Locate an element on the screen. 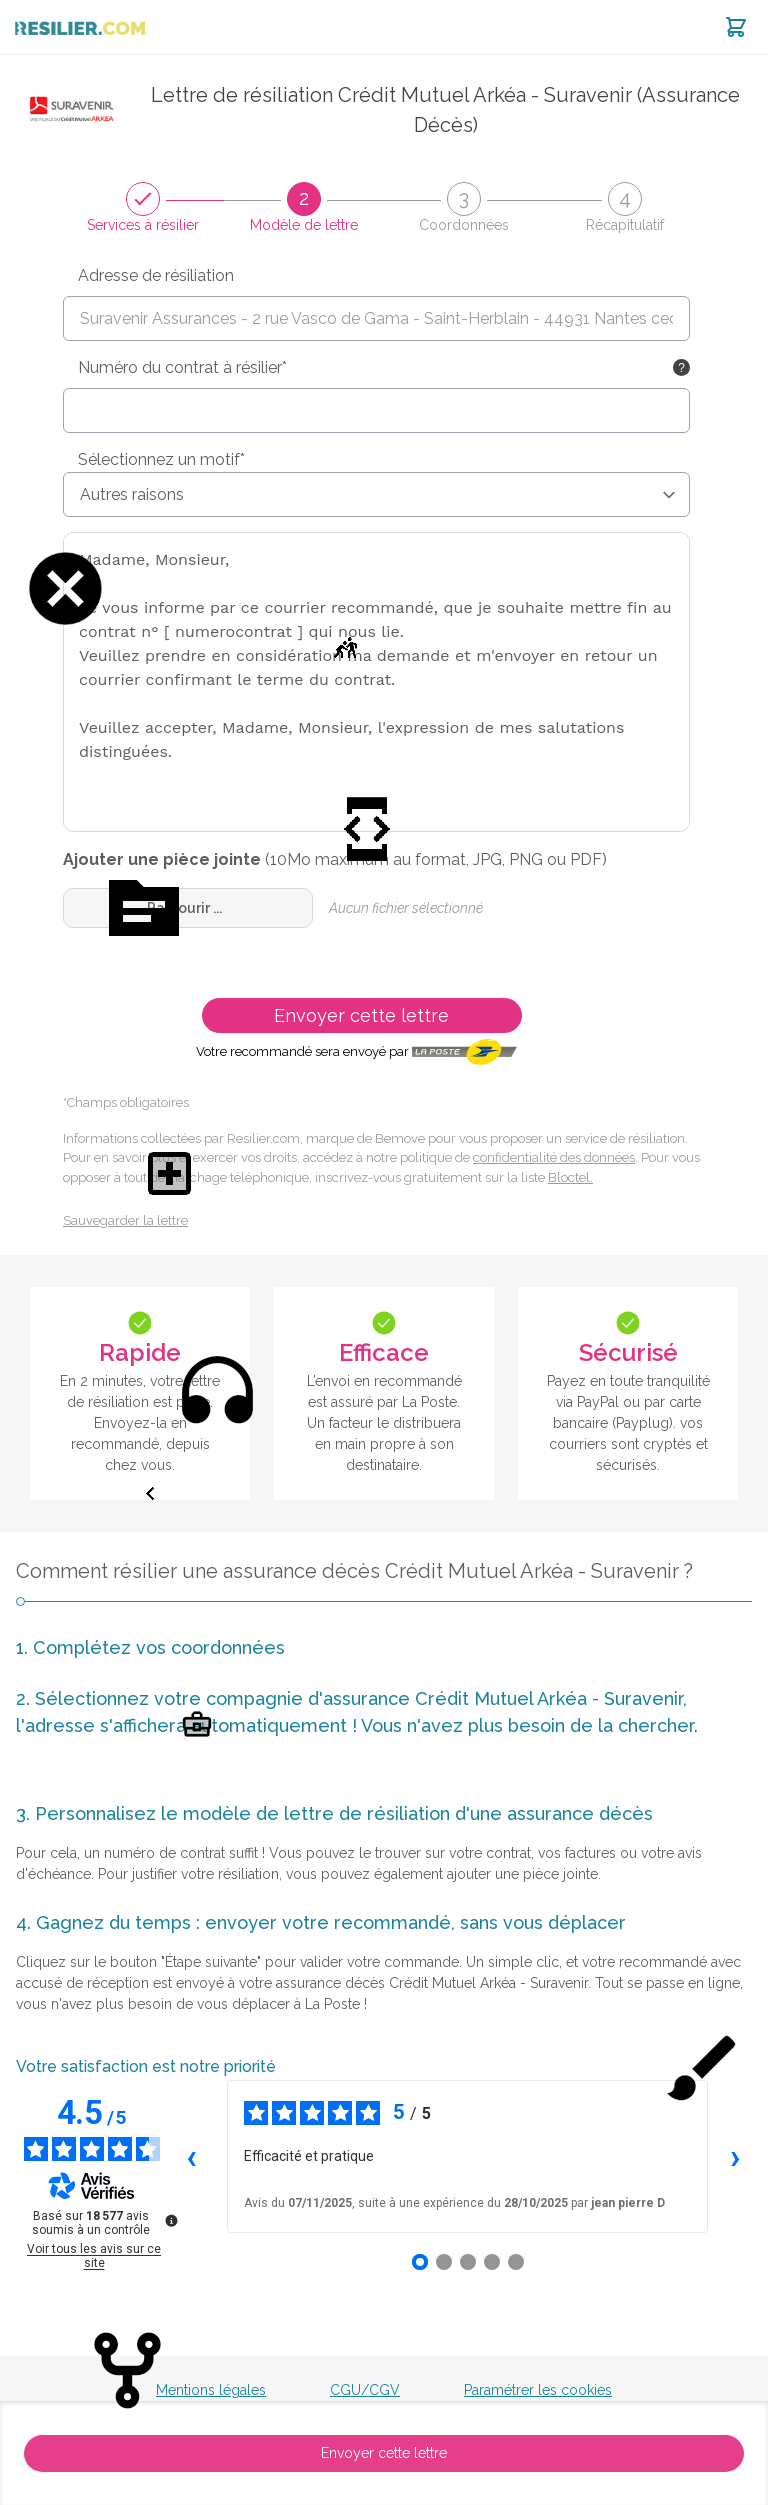 The image size is (768, 2505). view source files or documents is located at coordinates (144, 908).